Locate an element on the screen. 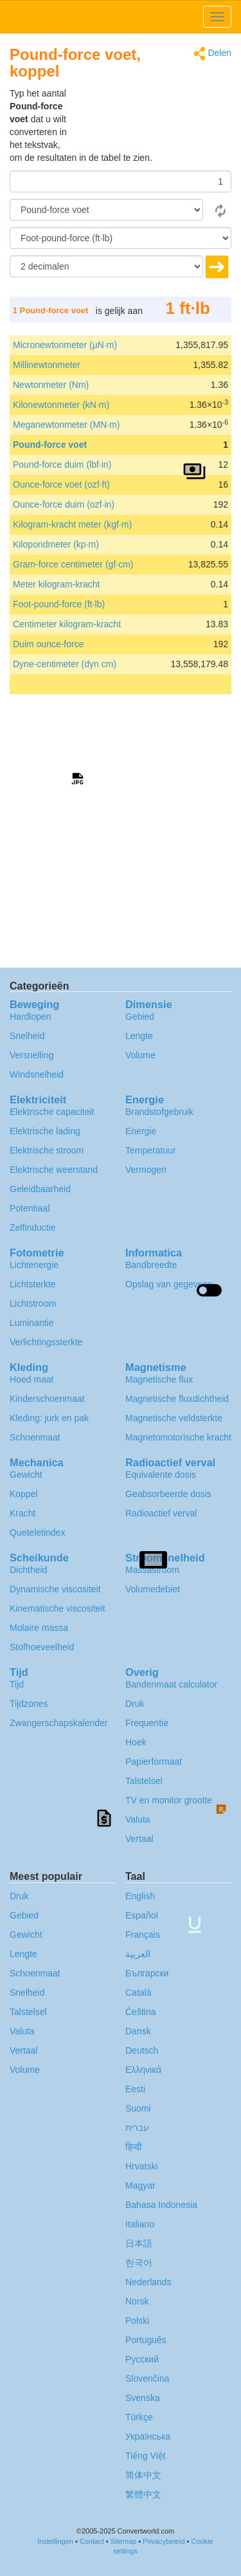 This screenshot has height=2576, width=241. create a new note is located at coordinates (221, 1809).